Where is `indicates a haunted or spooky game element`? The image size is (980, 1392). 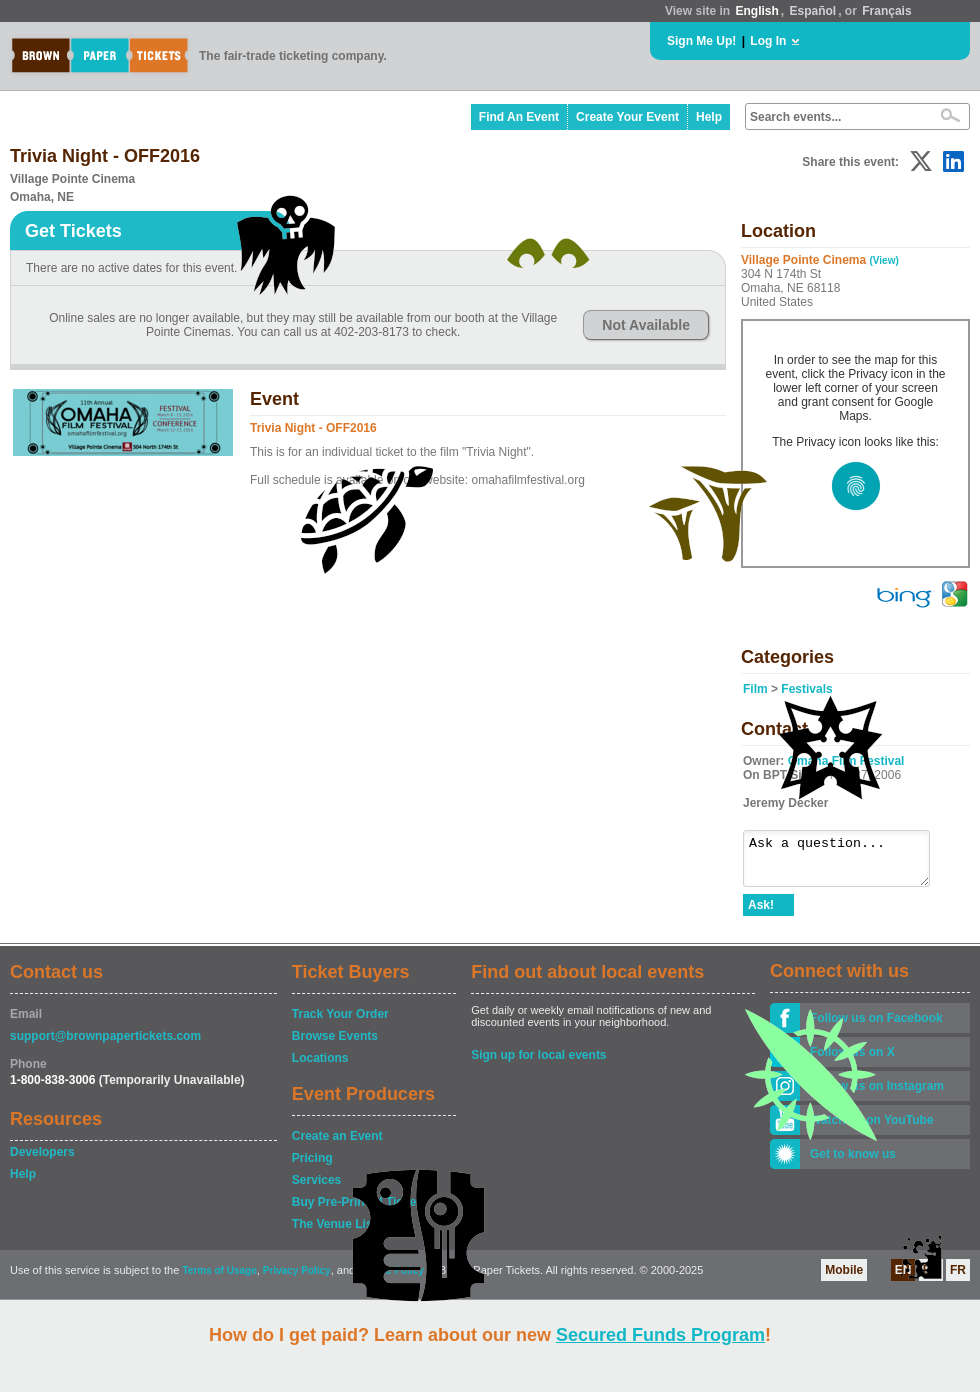
indicates a haunted or spooky game element is located at coordinates (286, 245).